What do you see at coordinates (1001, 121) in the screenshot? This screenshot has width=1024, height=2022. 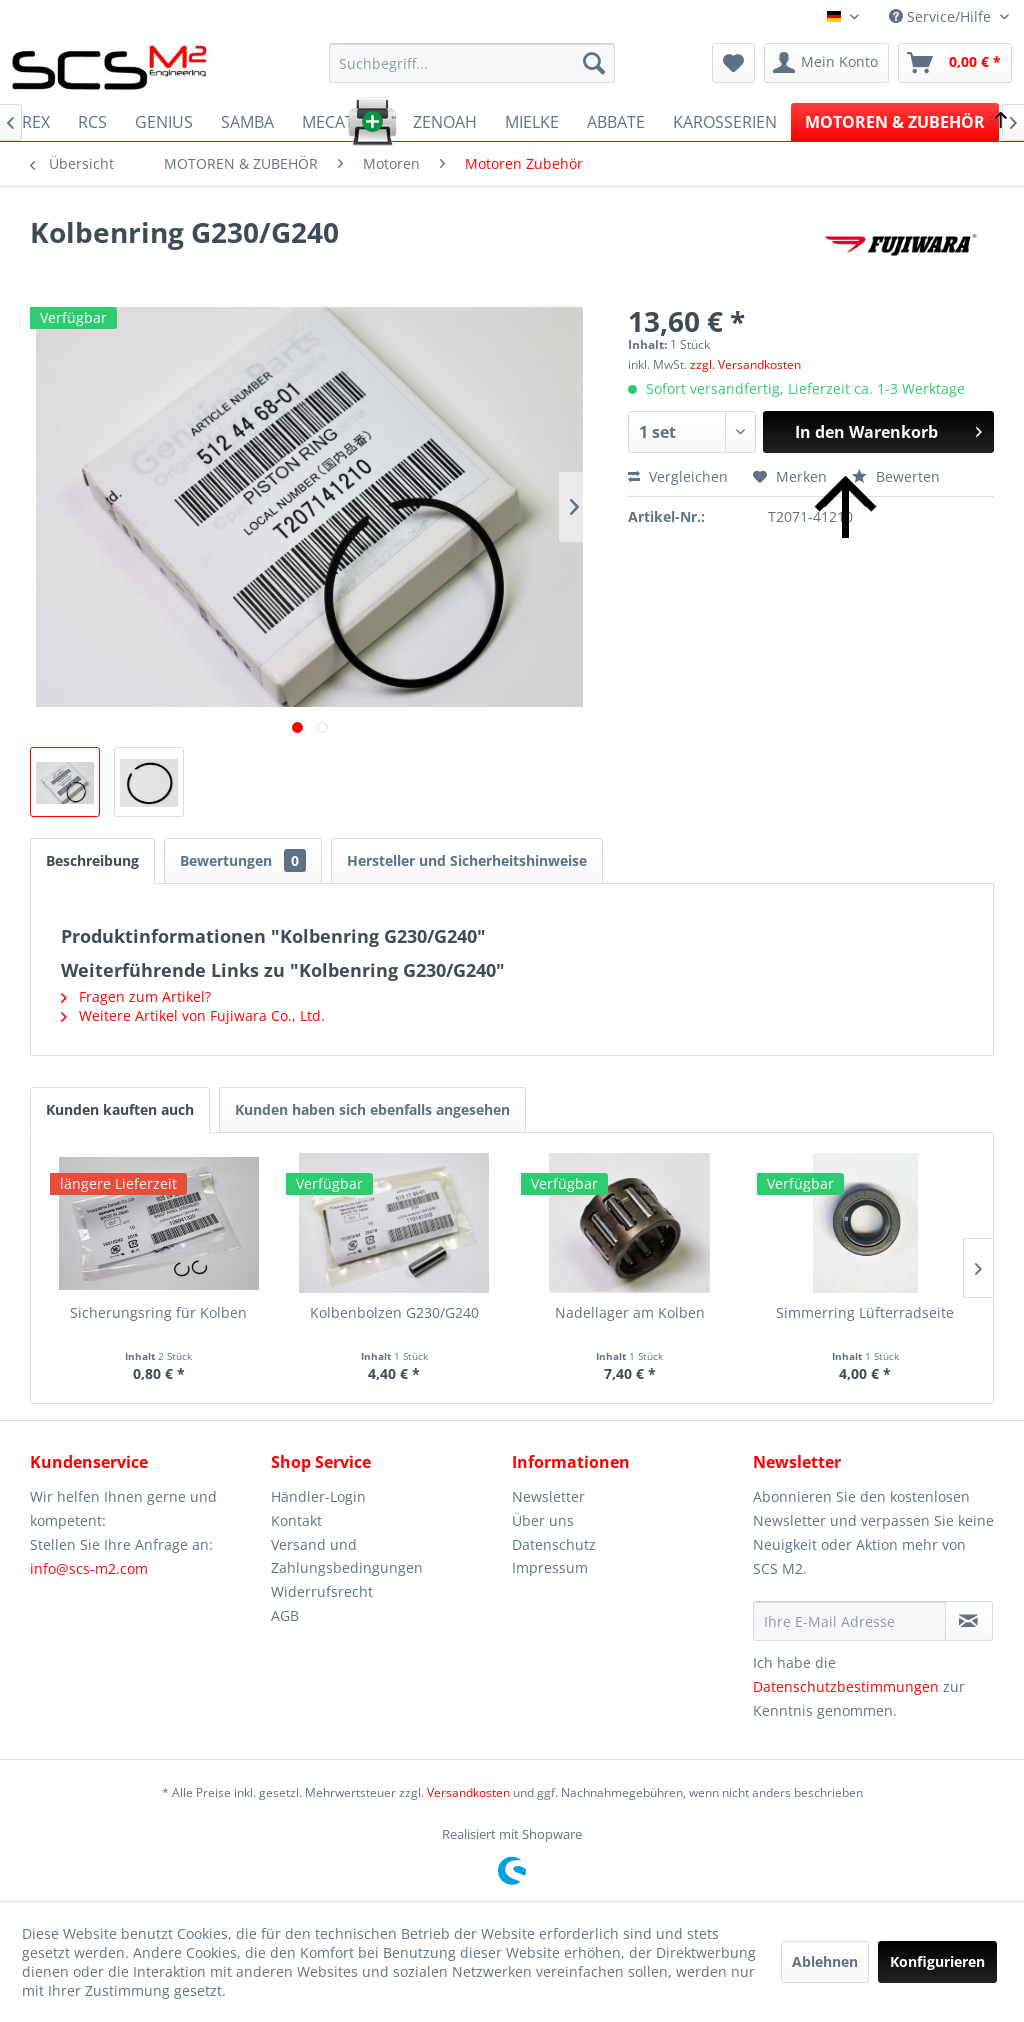 I see `move item up in a list` at bounding box center [1001, 121].